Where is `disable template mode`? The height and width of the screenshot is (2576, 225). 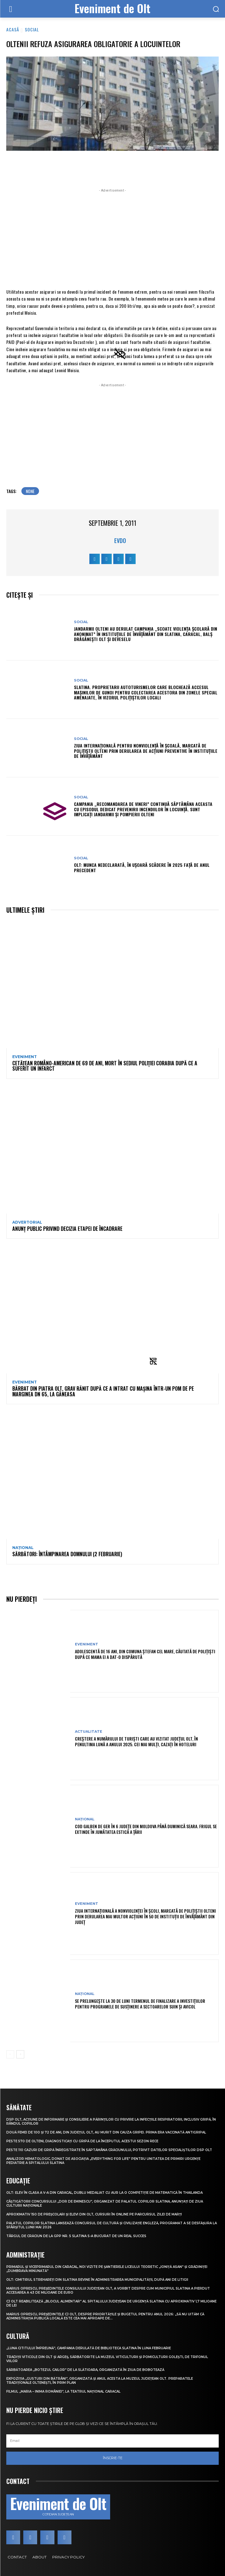
disable template mode is located at coordinates (153, 1361).